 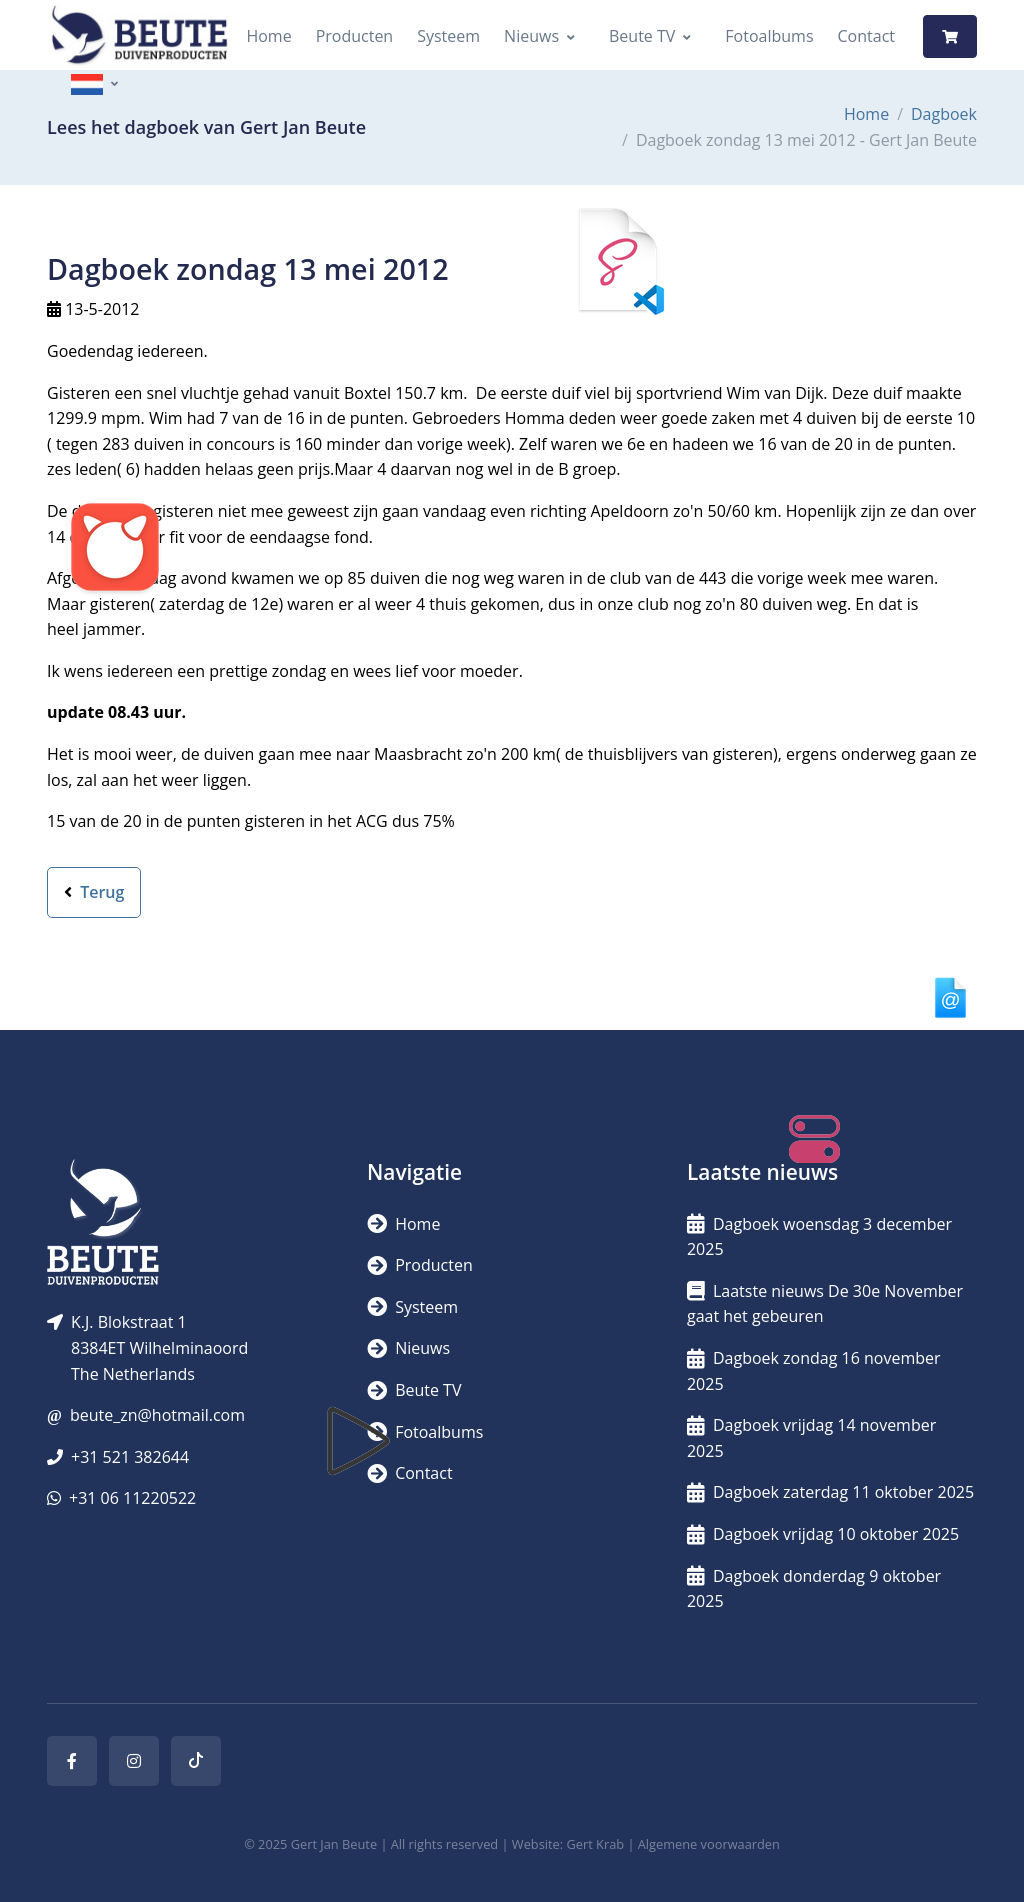 What do you see at coordinates (357, 1441) in the screenshot?
I see `play media content` at bounding box center [357, 1441].